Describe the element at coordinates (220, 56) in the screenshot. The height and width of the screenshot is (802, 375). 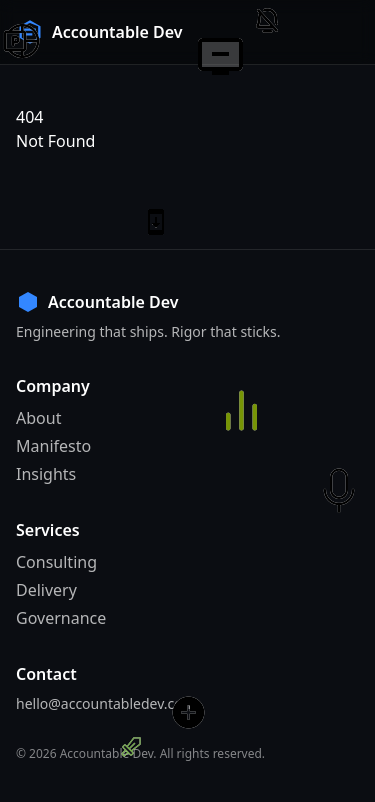
I see `remove a video from your watch queue` at that location.